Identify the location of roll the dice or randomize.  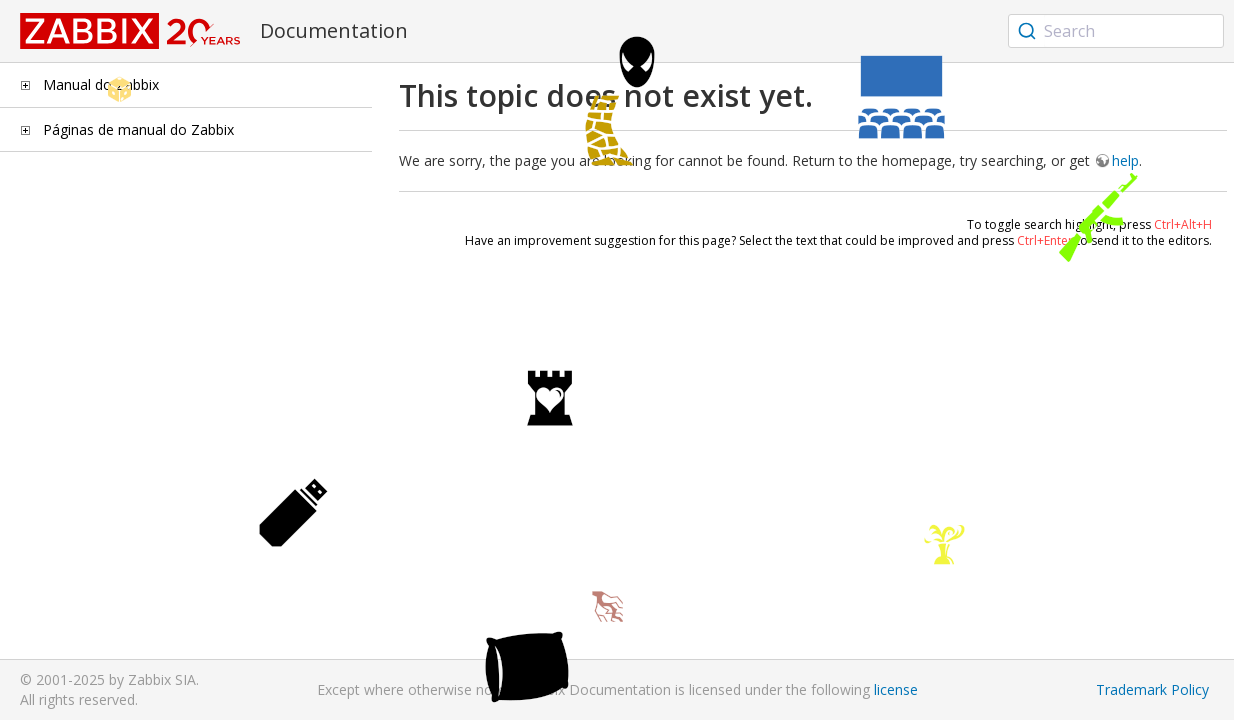
(119, 89).